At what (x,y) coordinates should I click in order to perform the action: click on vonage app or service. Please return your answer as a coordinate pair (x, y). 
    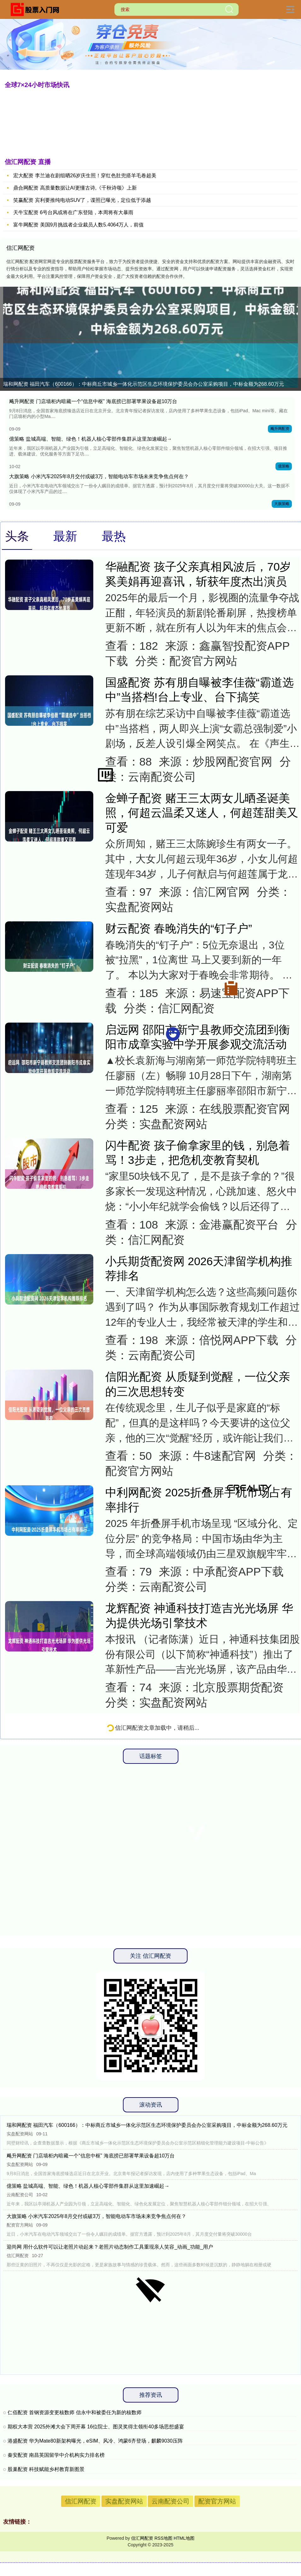
    Looking at the image, I should click on (196, 1833).